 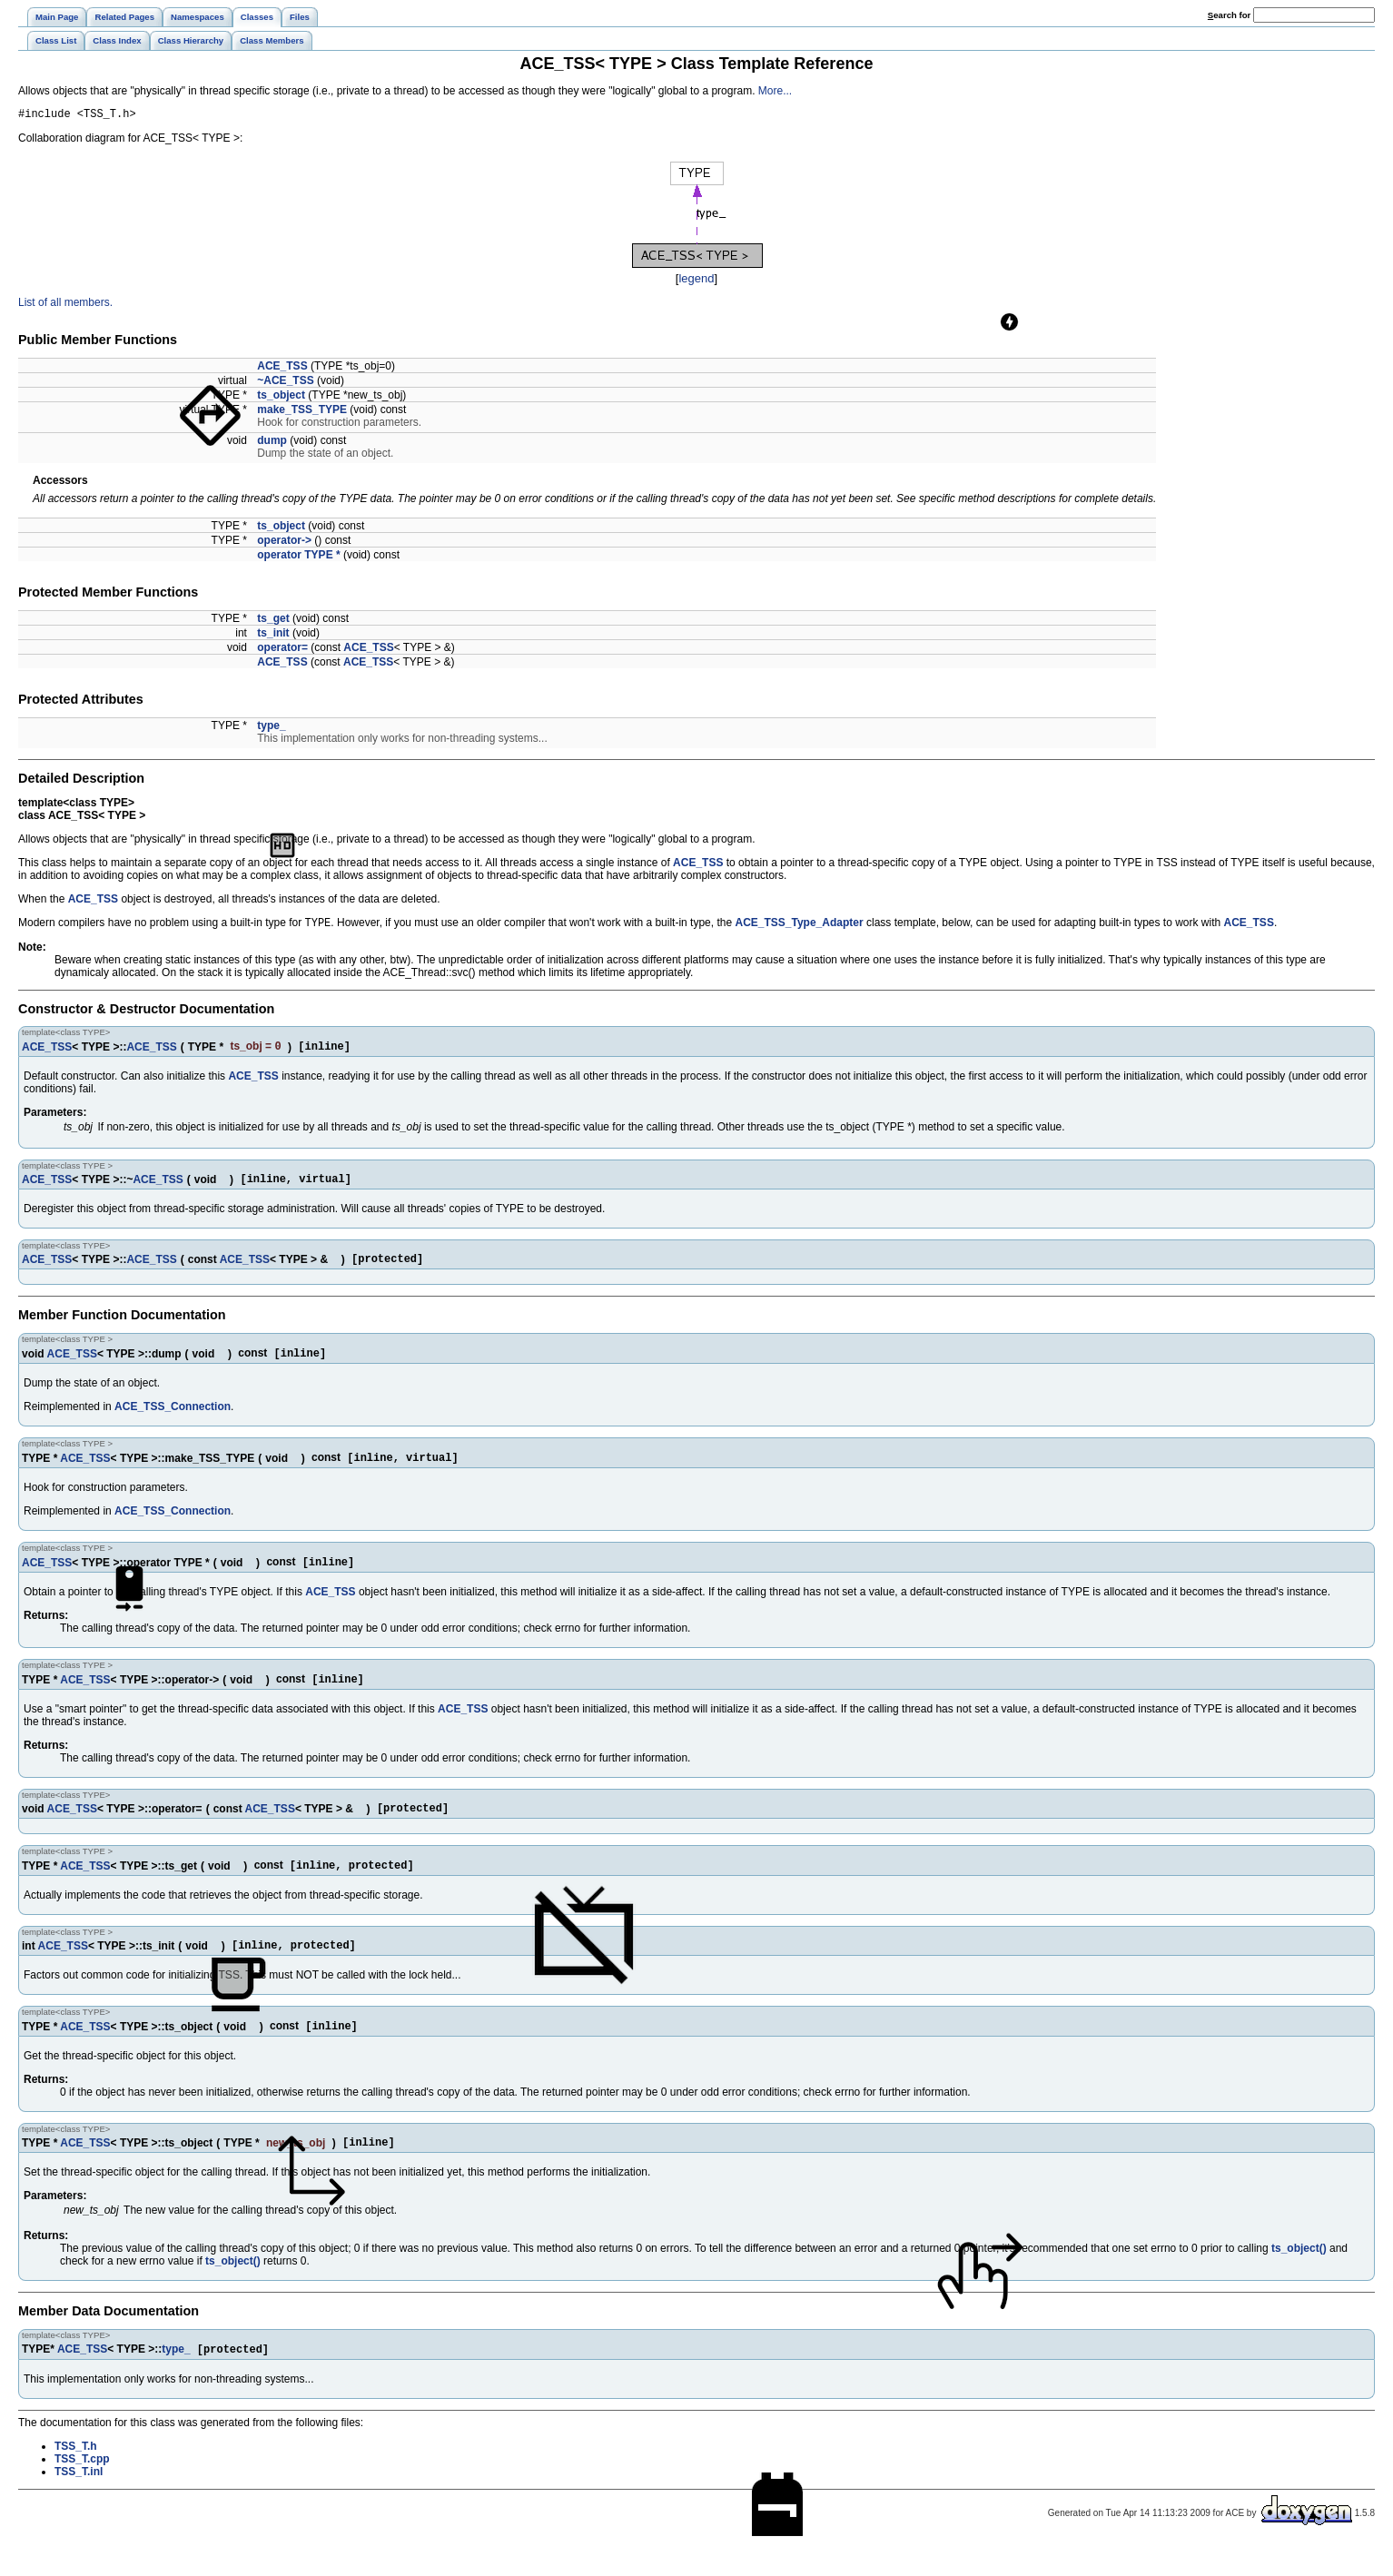 I want to click on access your backpack or stored items, so click(x=777, y=2504).